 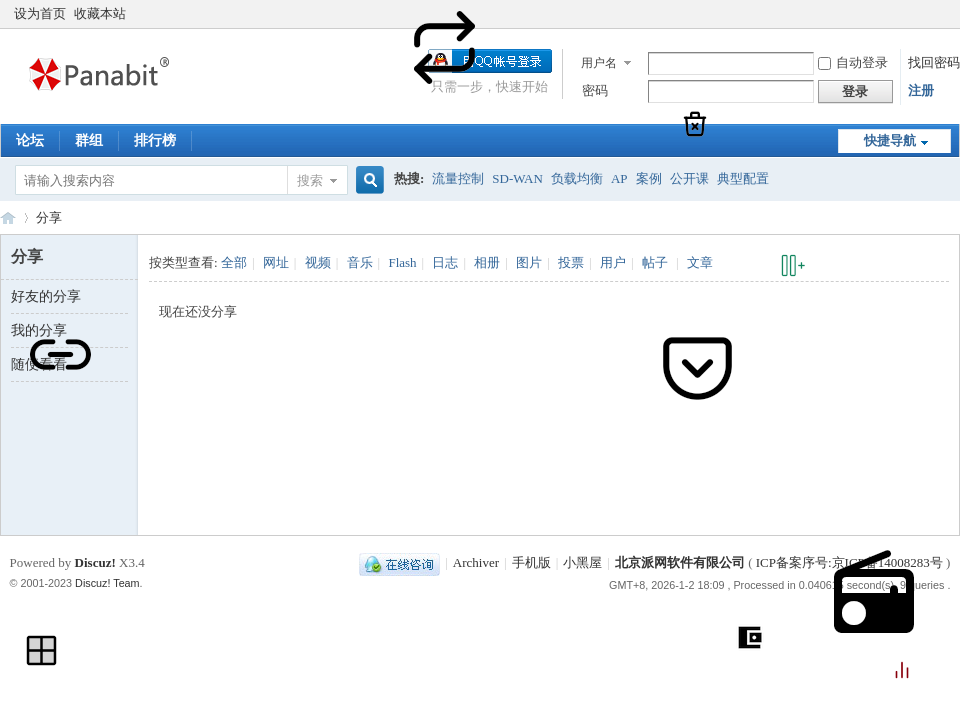 I want to click on view analytics or statistics, so click(x=902, y=670).